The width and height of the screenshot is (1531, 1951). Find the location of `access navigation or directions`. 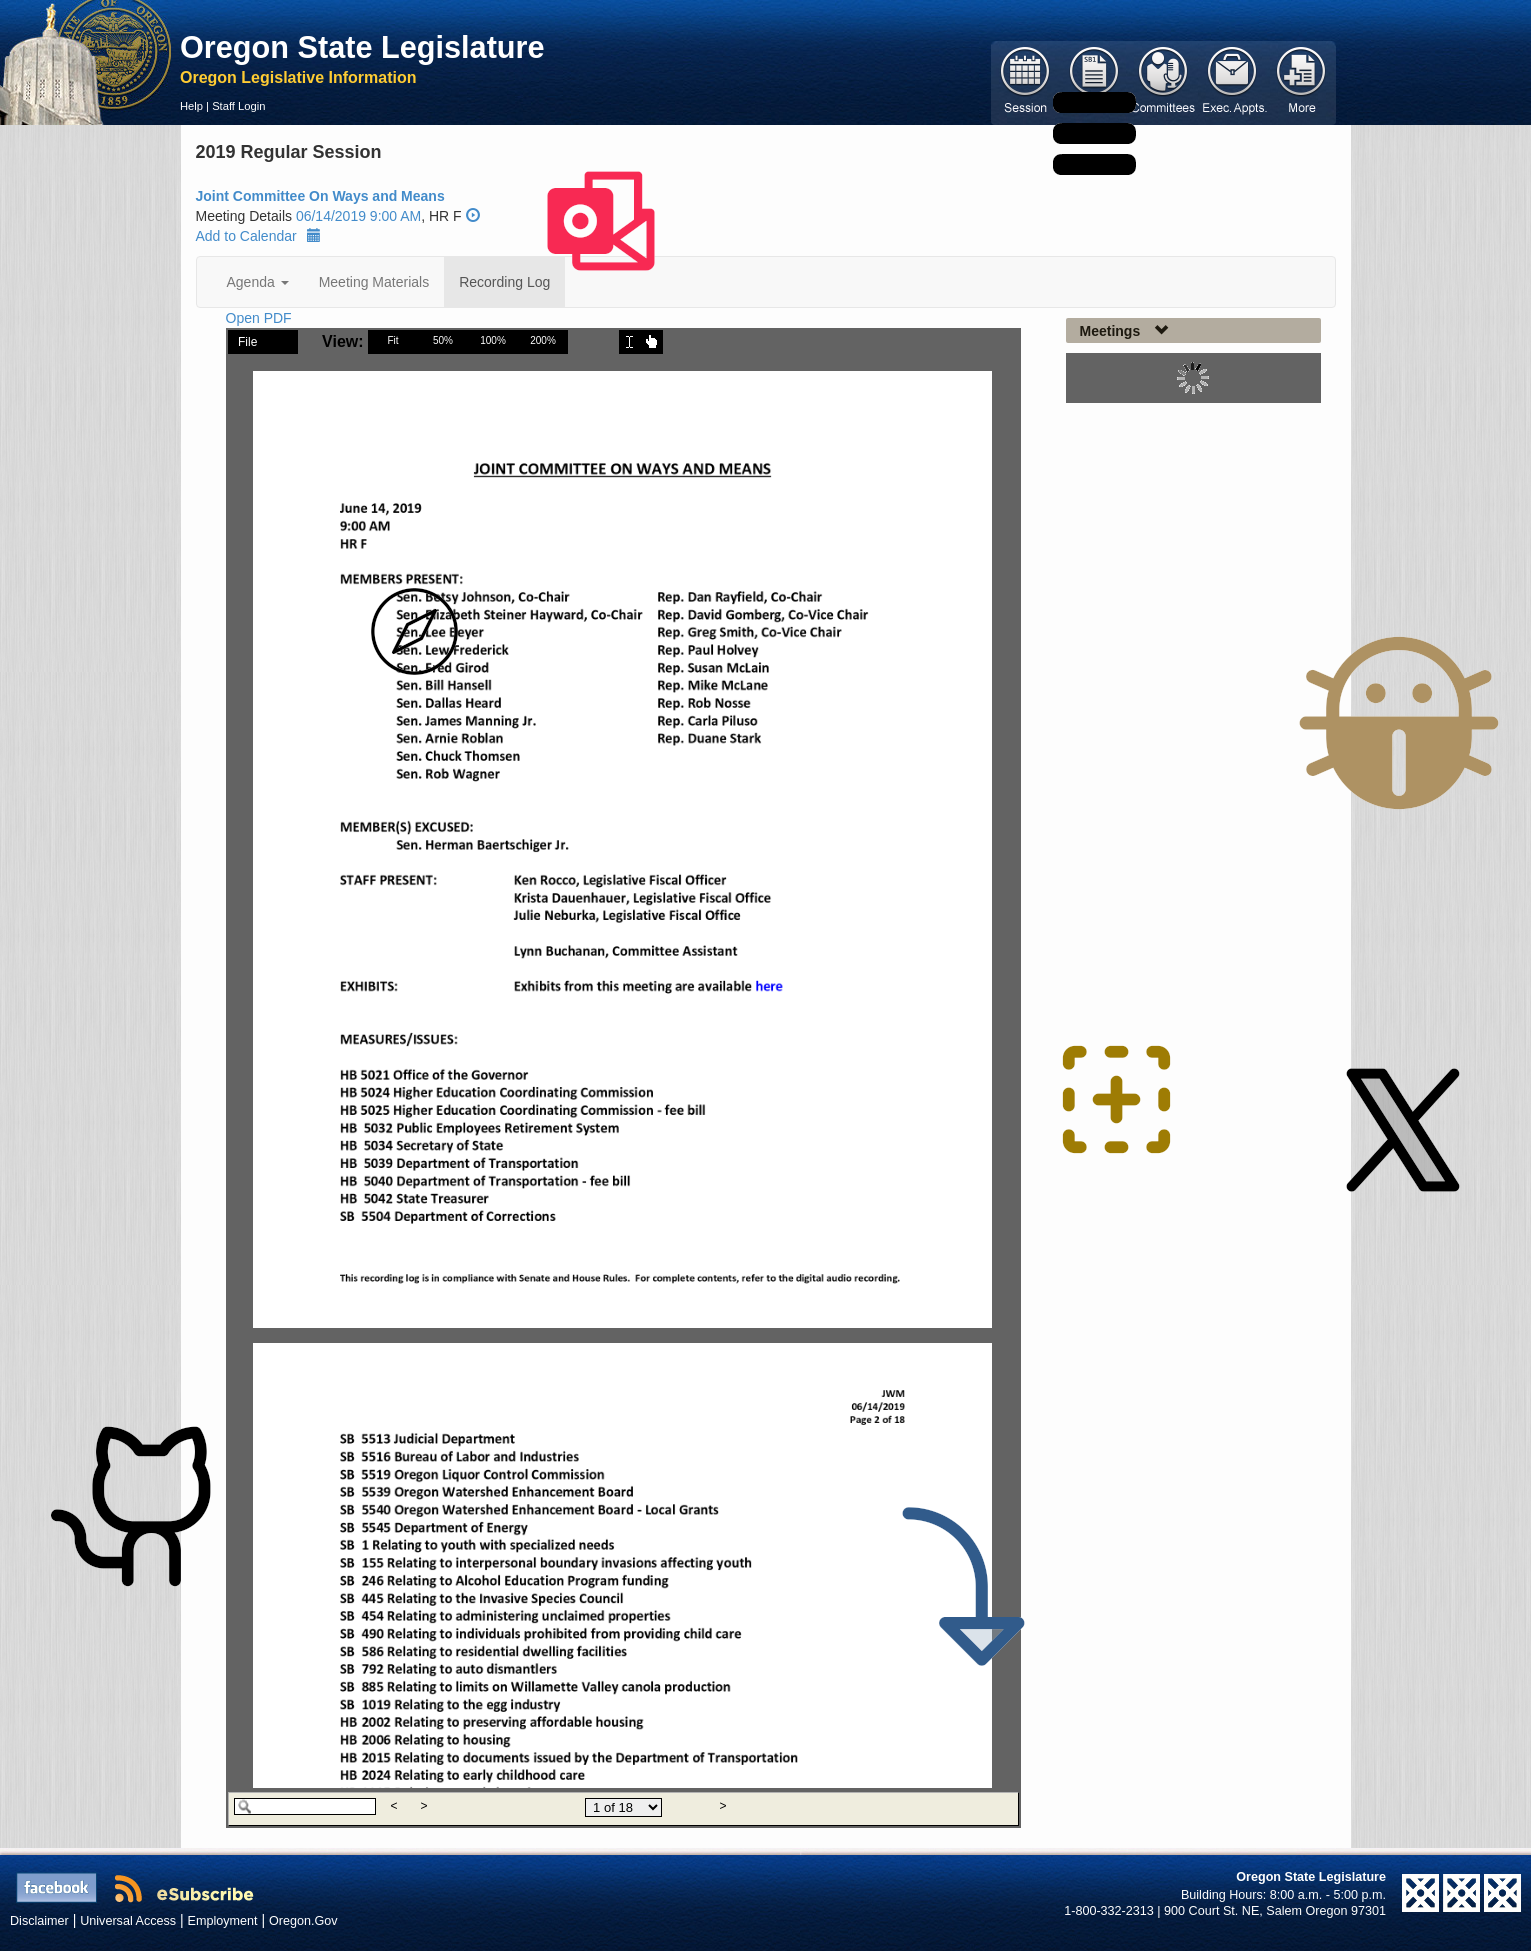

access navigation or directions is located at coordinates (414, 631).